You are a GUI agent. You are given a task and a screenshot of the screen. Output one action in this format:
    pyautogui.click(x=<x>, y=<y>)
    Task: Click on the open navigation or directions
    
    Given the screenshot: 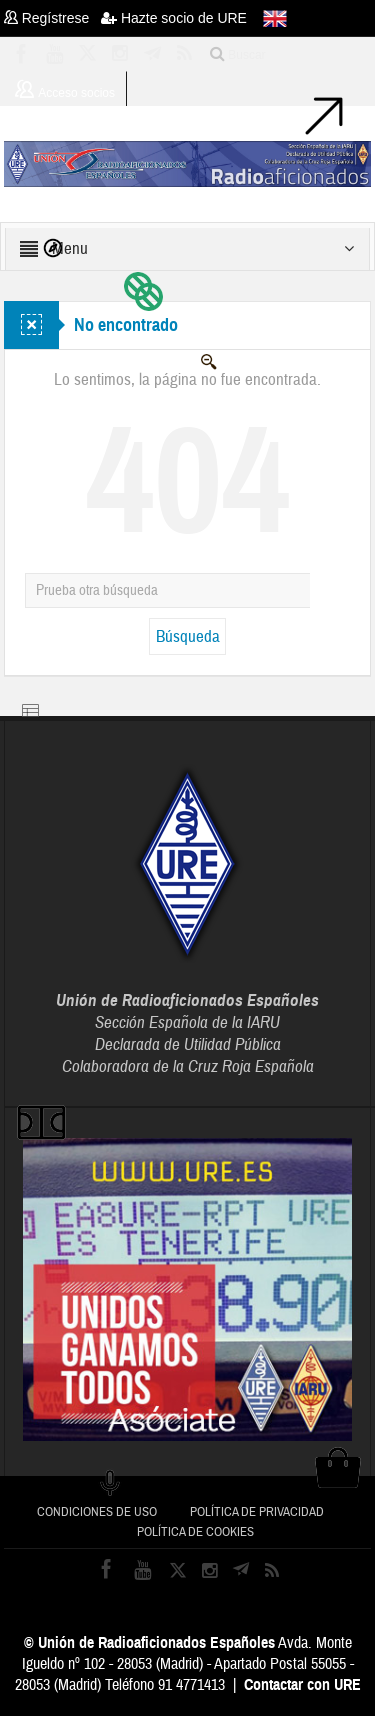 What is the action you would take?
    pyautogui.click(x=53, y=248)
    